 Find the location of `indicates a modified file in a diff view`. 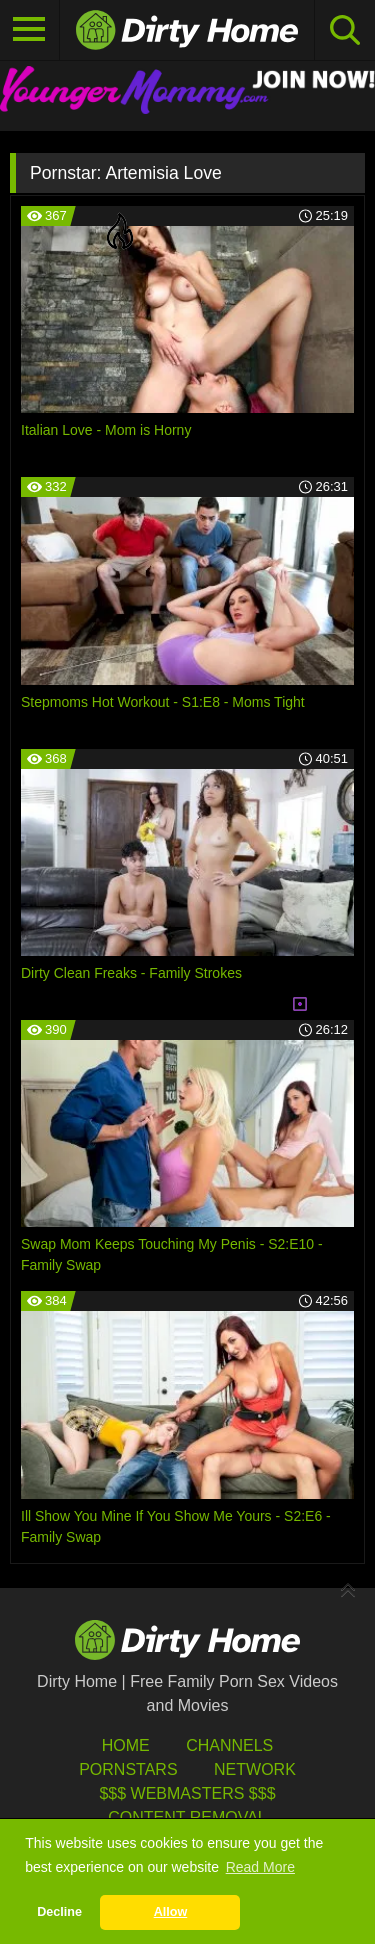

indicates a modified file in a diff view is located at coordinates (300, 1004).